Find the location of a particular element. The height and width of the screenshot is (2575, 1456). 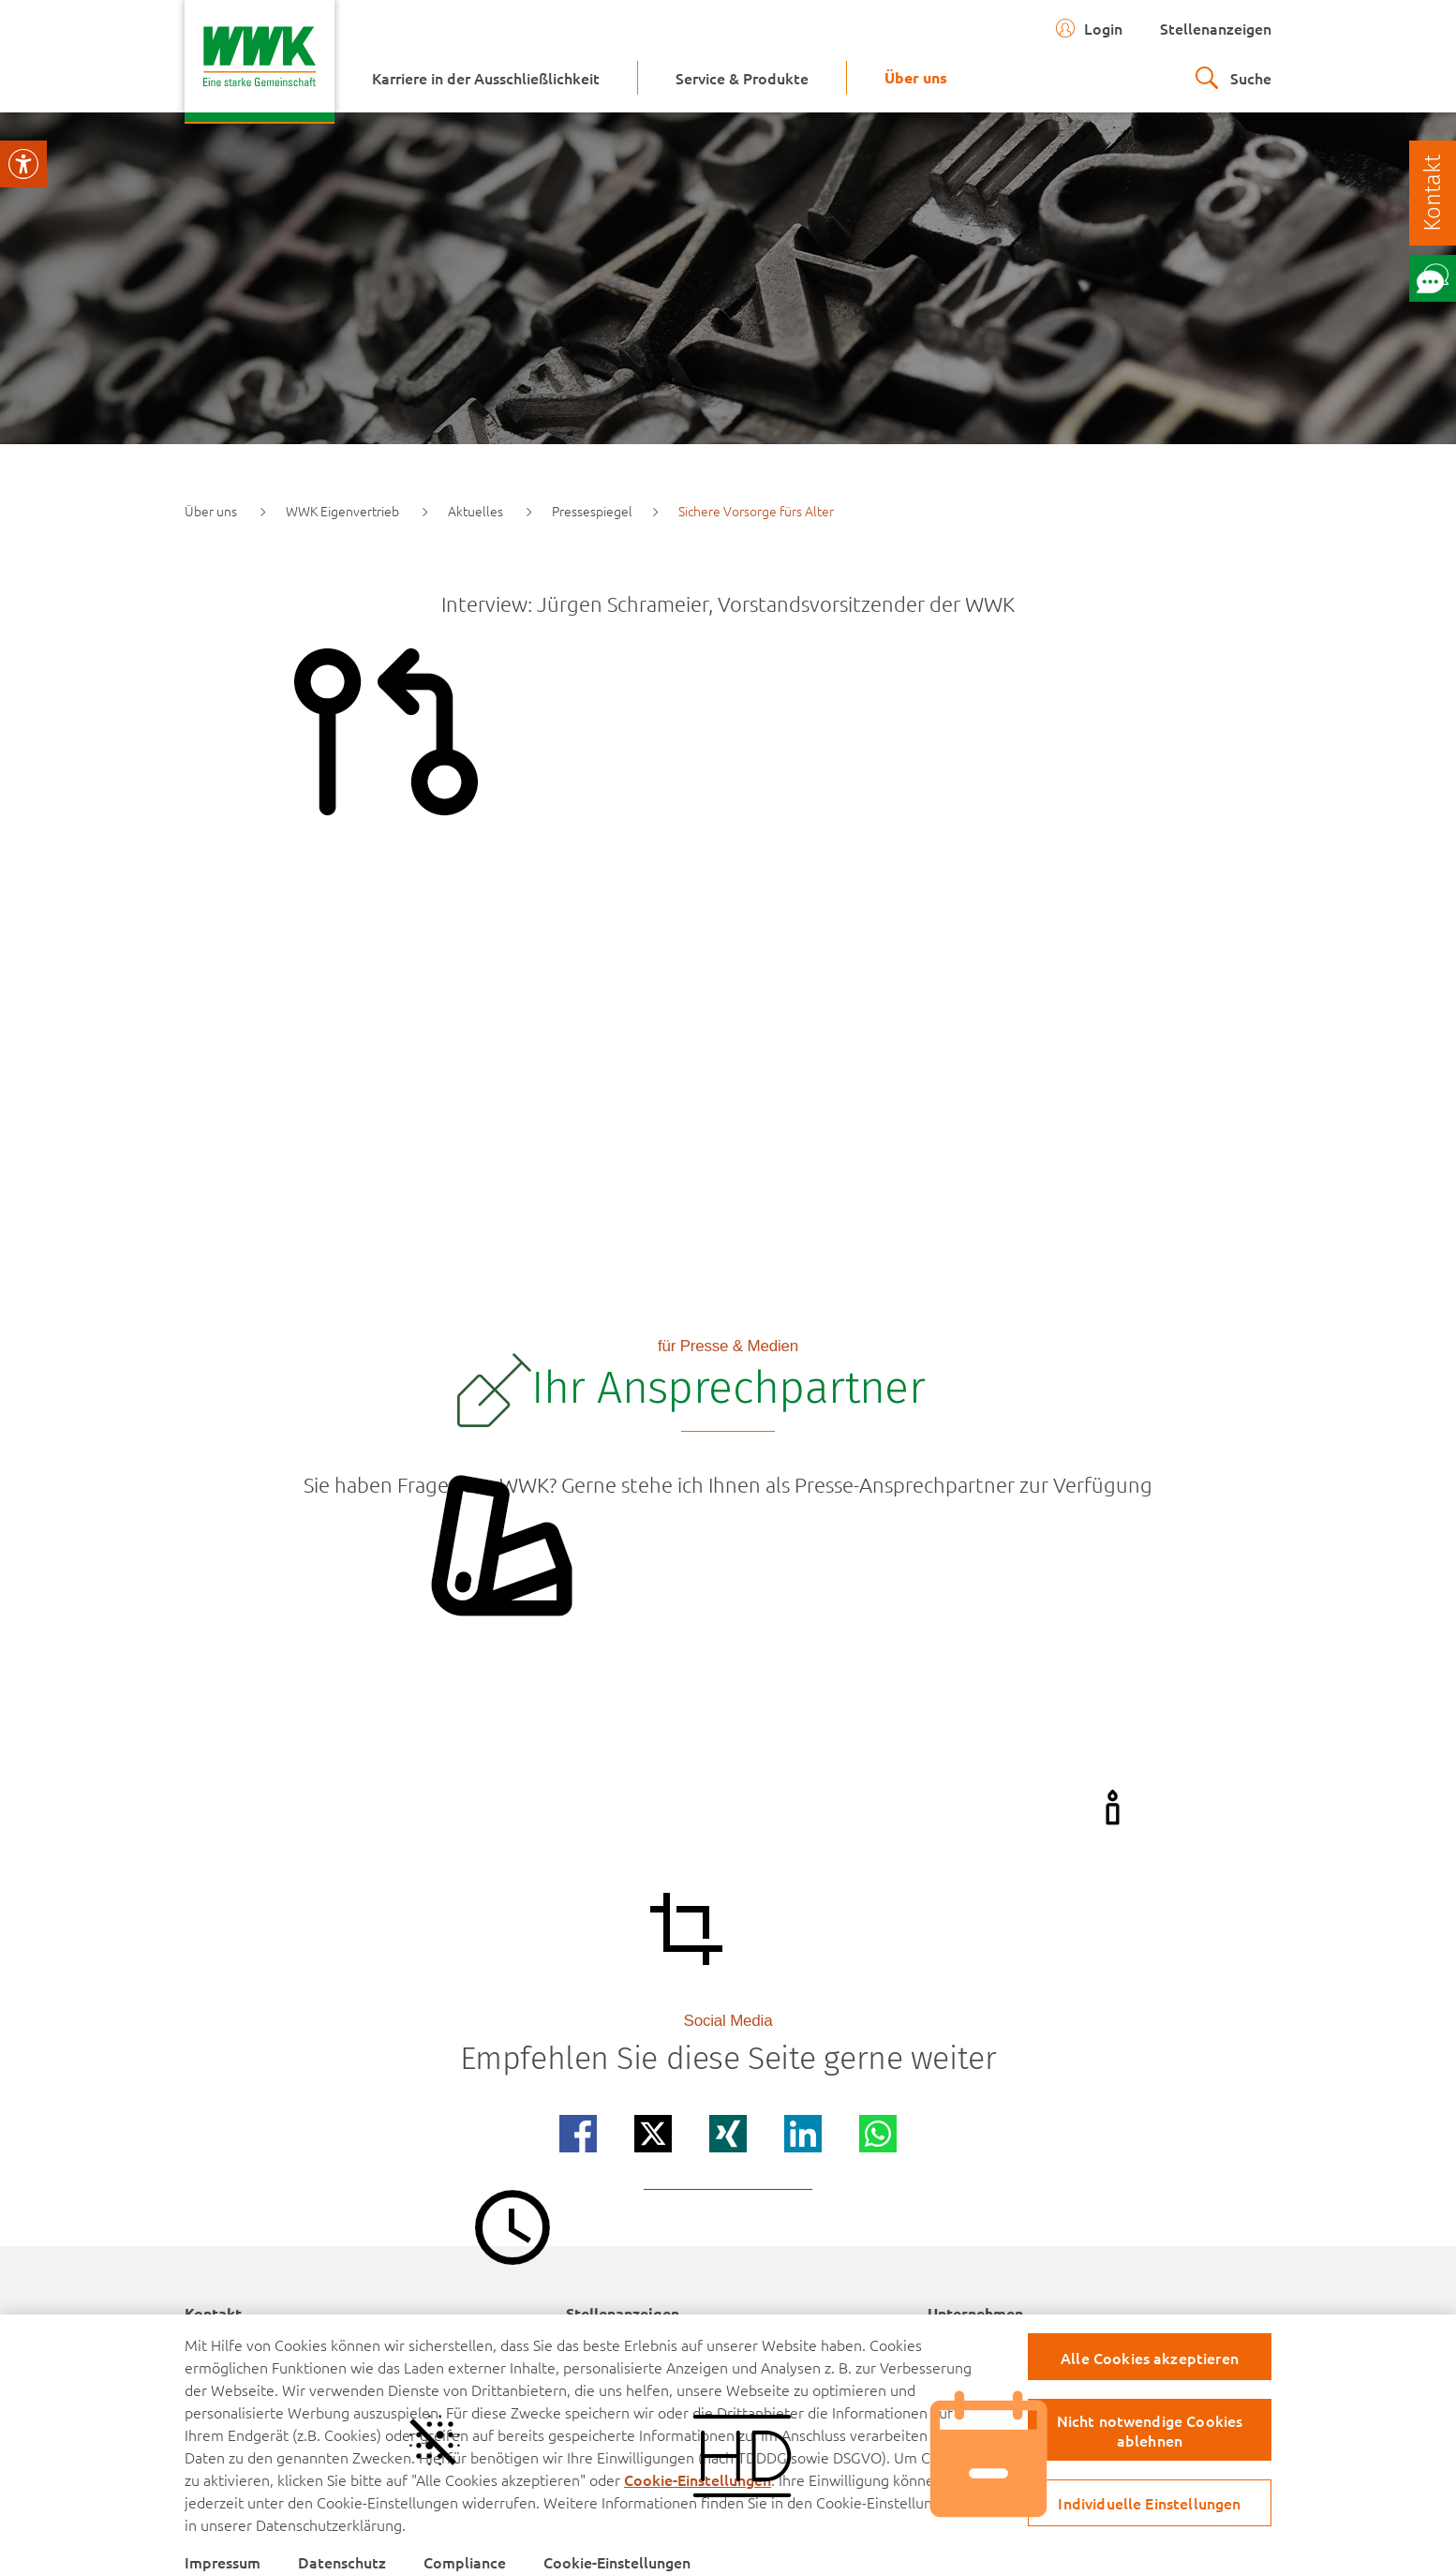

create a new pull request is located at coordinates (386, 732).